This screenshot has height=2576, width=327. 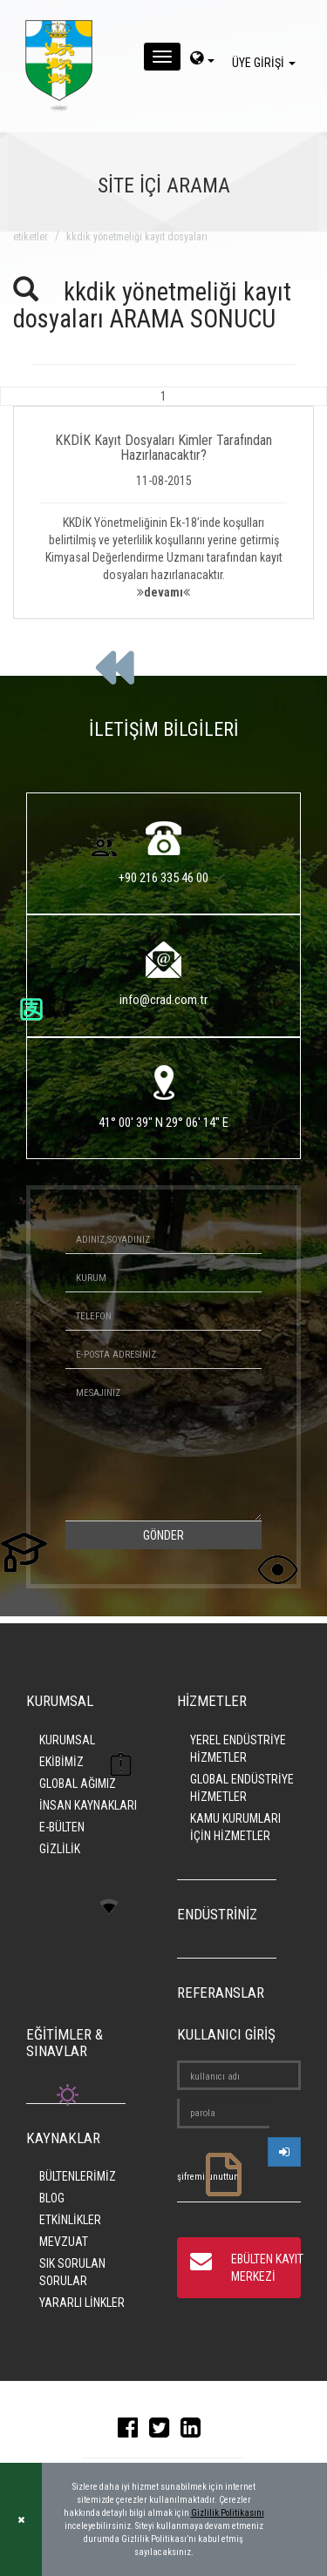 What do you see at coordinates (117, 667) in the screenshot?
I see `skip to previous track` at bounding box center [117, 667].